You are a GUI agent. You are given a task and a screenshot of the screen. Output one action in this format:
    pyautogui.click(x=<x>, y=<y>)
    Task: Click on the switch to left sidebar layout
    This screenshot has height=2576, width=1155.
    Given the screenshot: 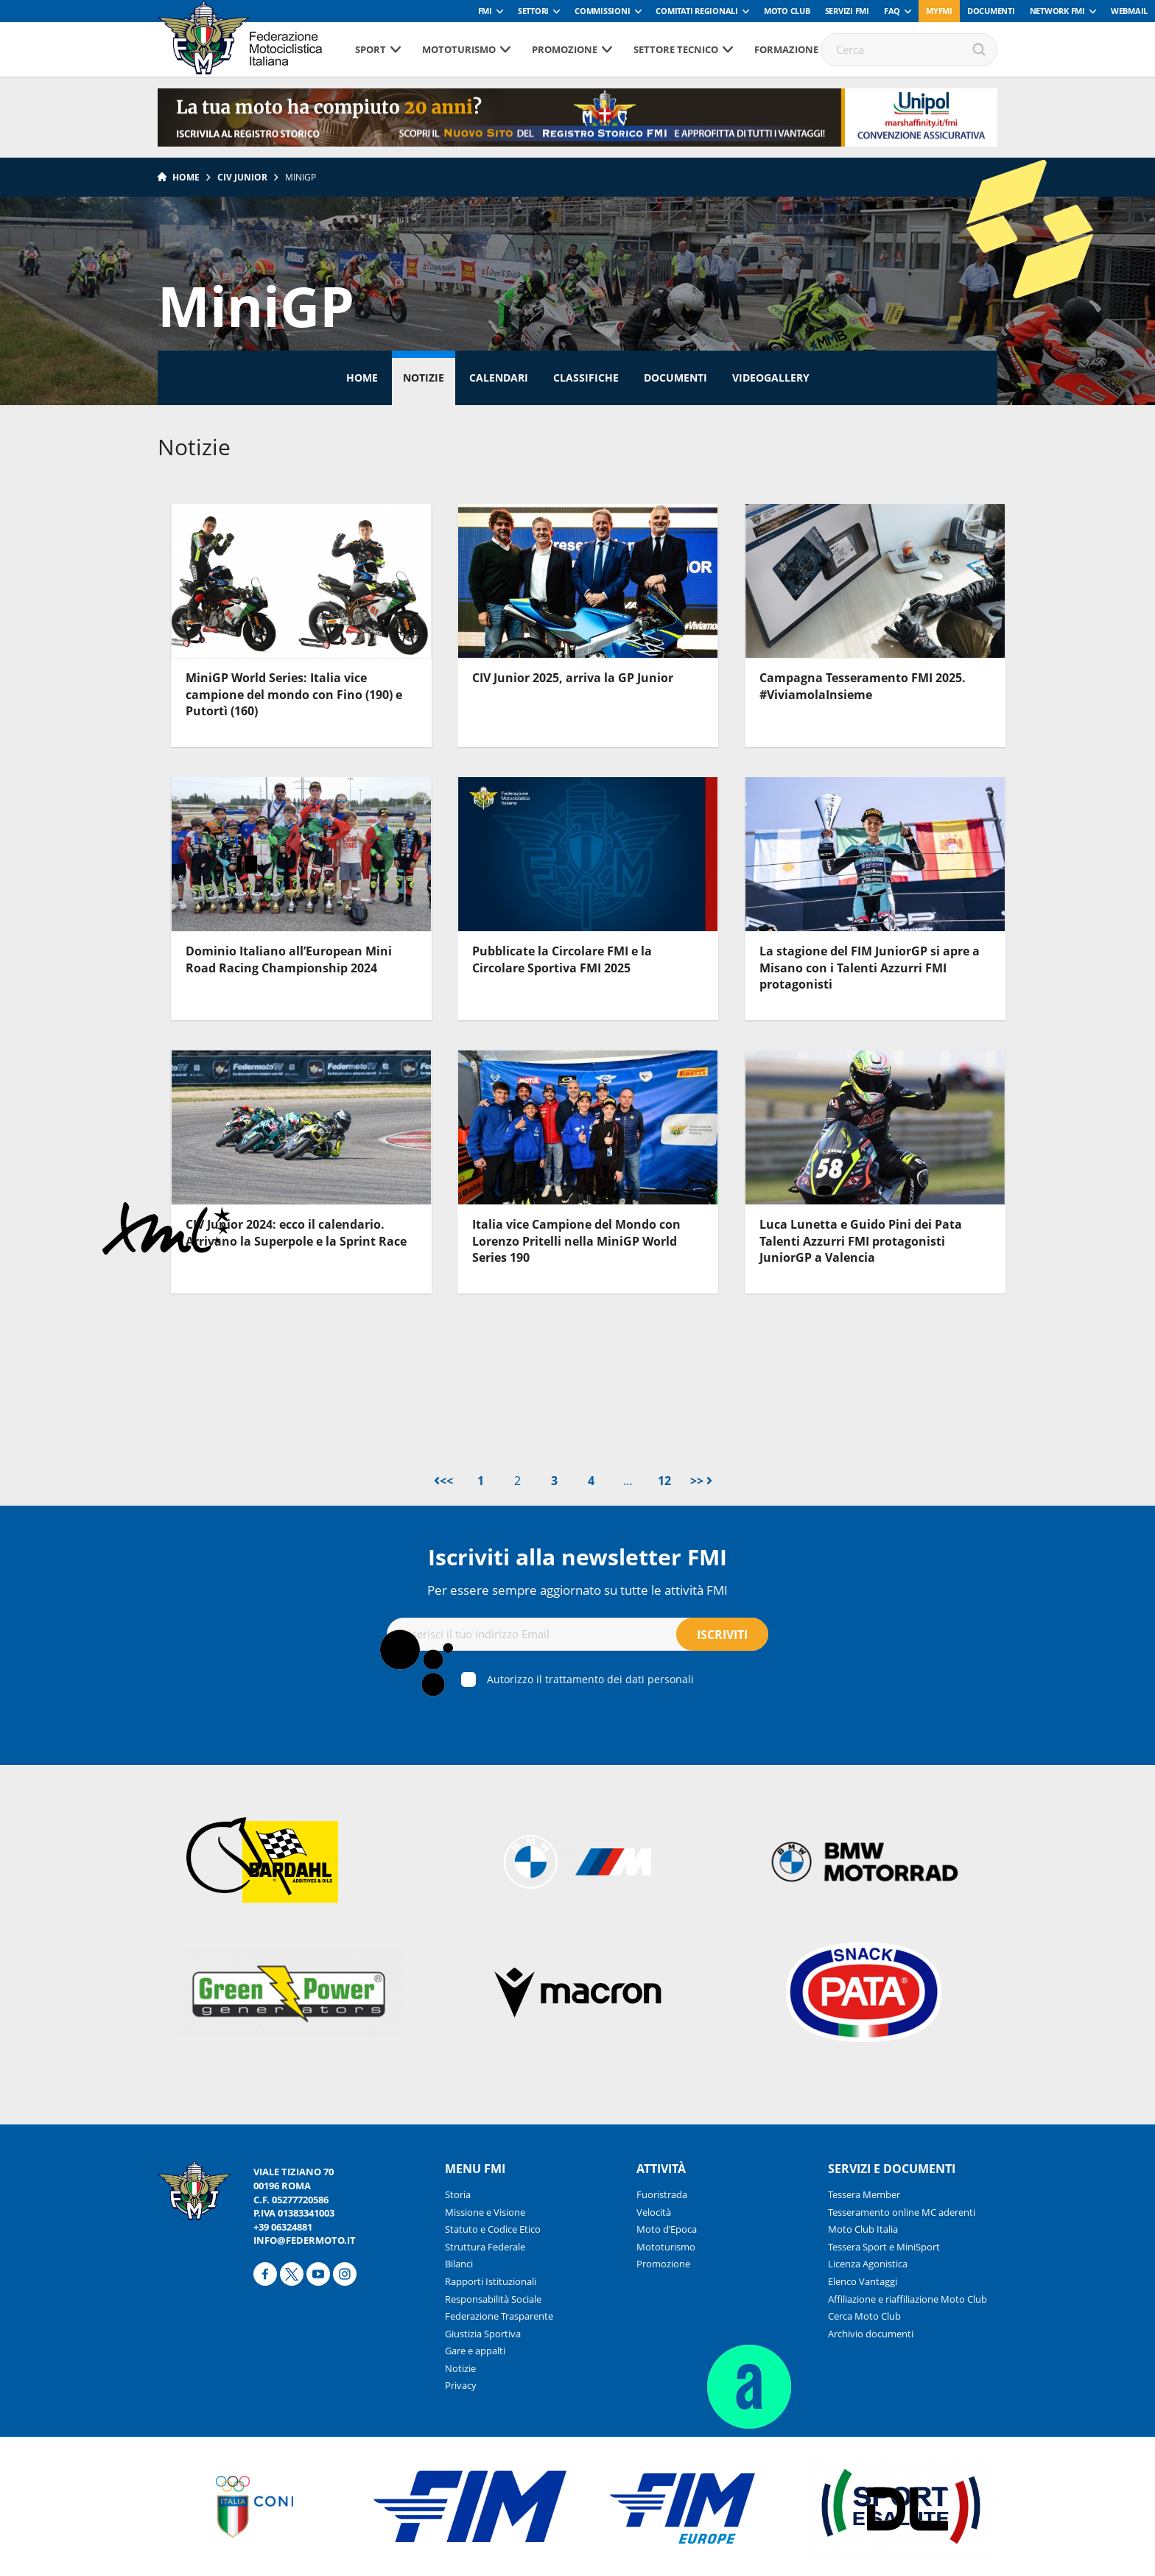 What is the action you would take?
    pyautogui.click(x=247, y=864)
    